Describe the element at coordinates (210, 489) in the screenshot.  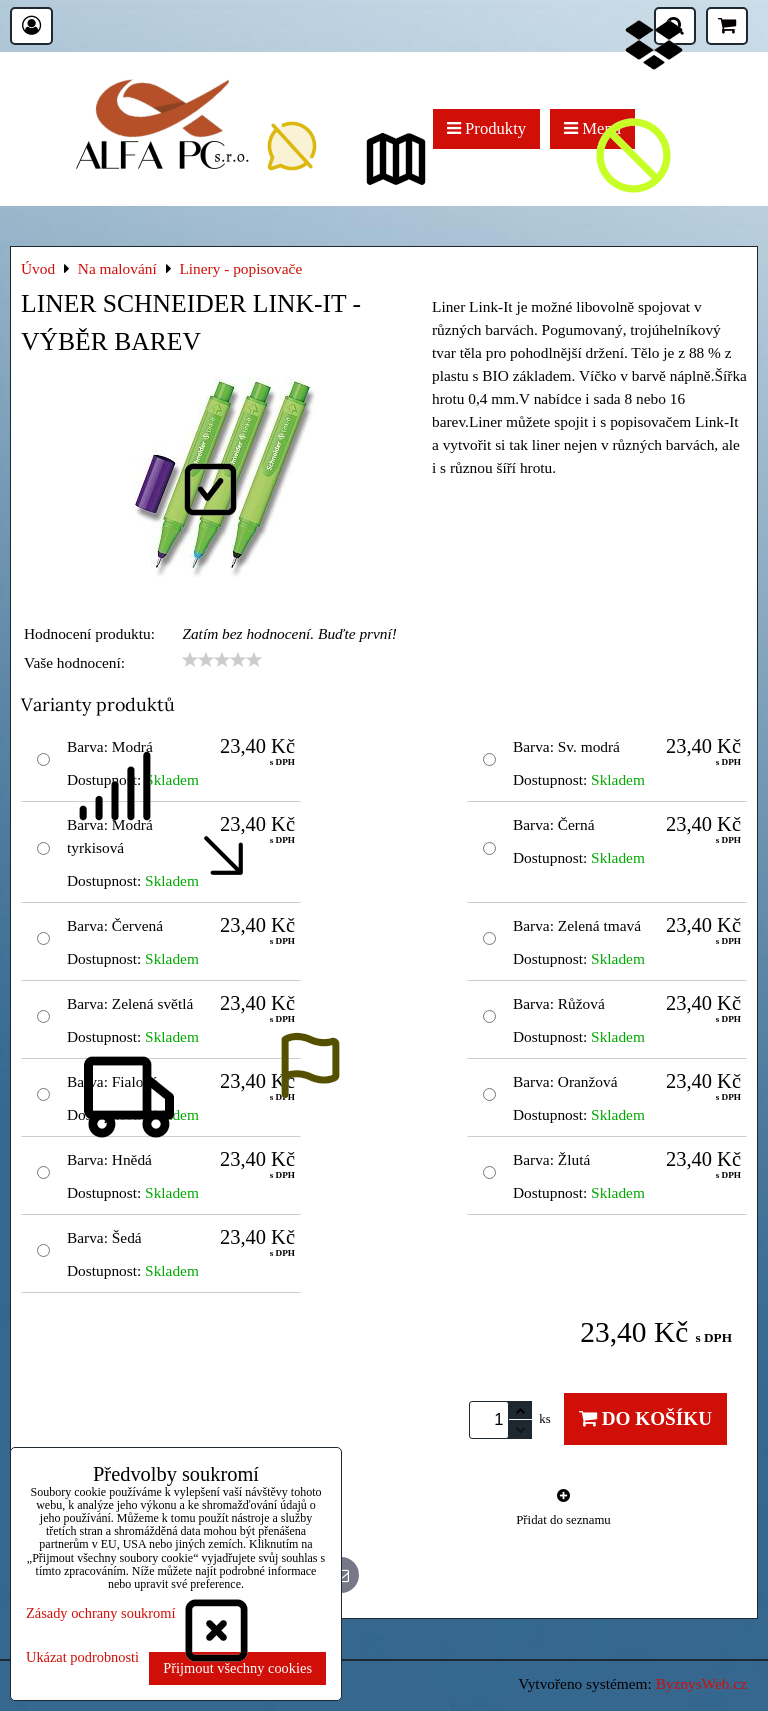
I see `select or check an item in a list` at that location.